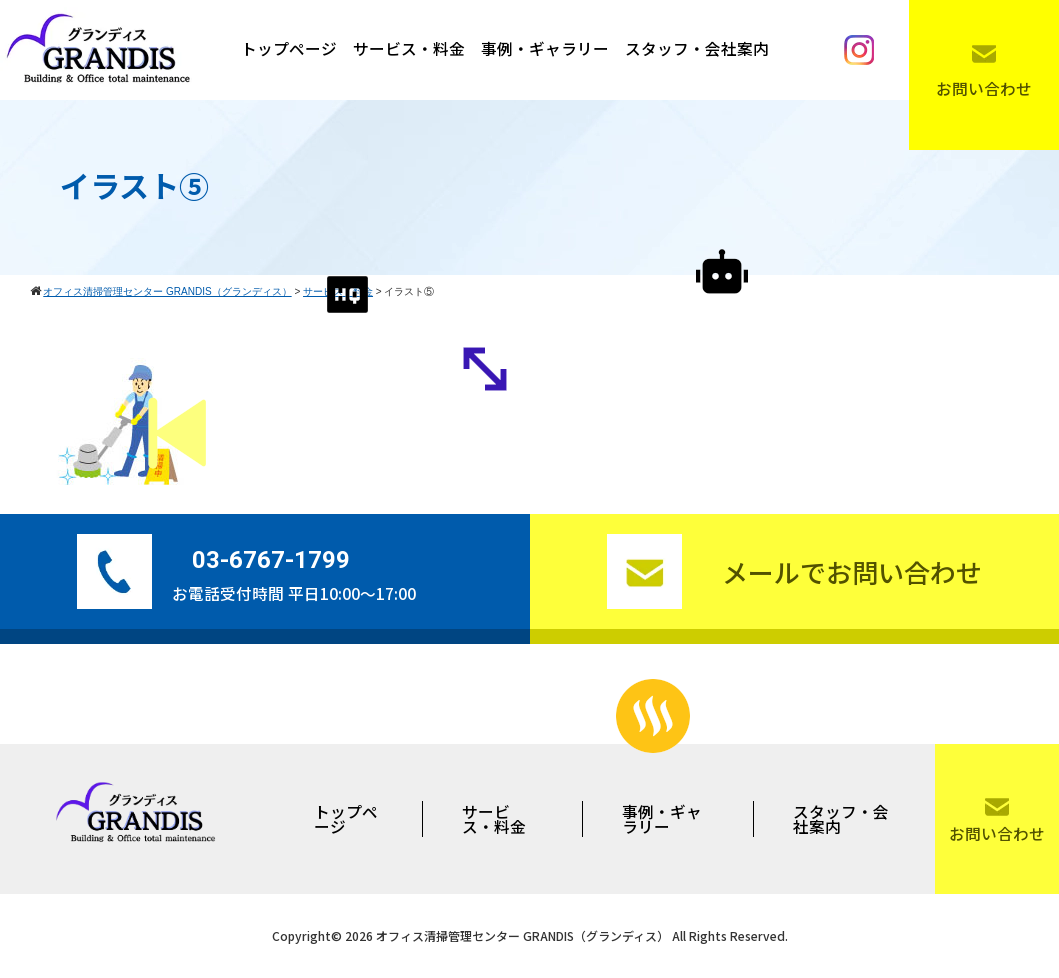 The width and height of the screenshot is (1059, 978). What do you see at coordinates (175, 433) in the screenshot?
I see `skip to previous track` at bounding box center [175, 433].